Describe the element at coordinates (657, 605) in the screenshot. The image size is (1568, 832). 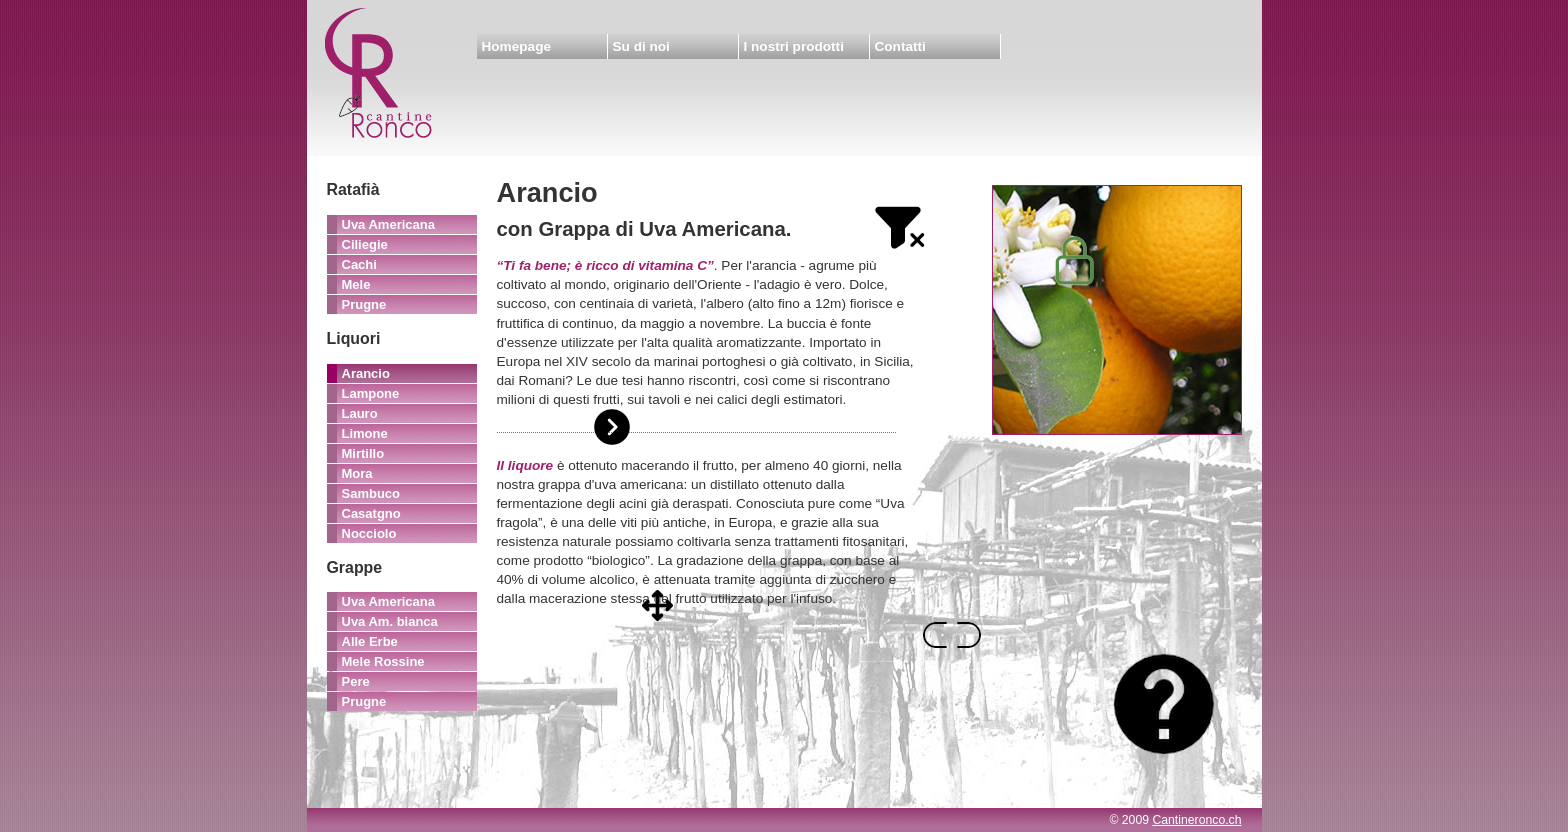
I see `move or reposition an element` at that location.